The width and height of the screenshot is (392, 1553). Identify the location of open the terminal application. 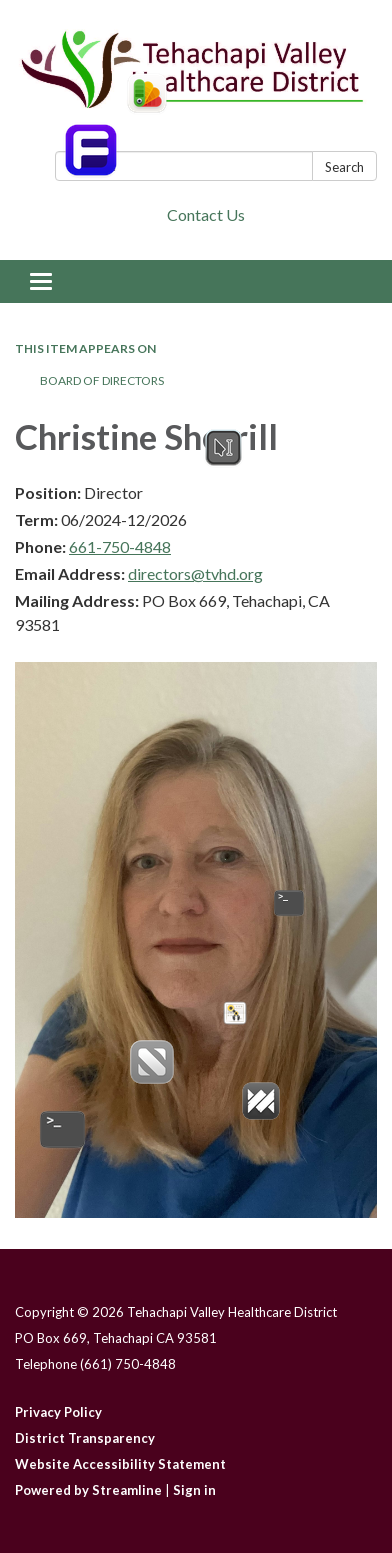
(62, 1129).